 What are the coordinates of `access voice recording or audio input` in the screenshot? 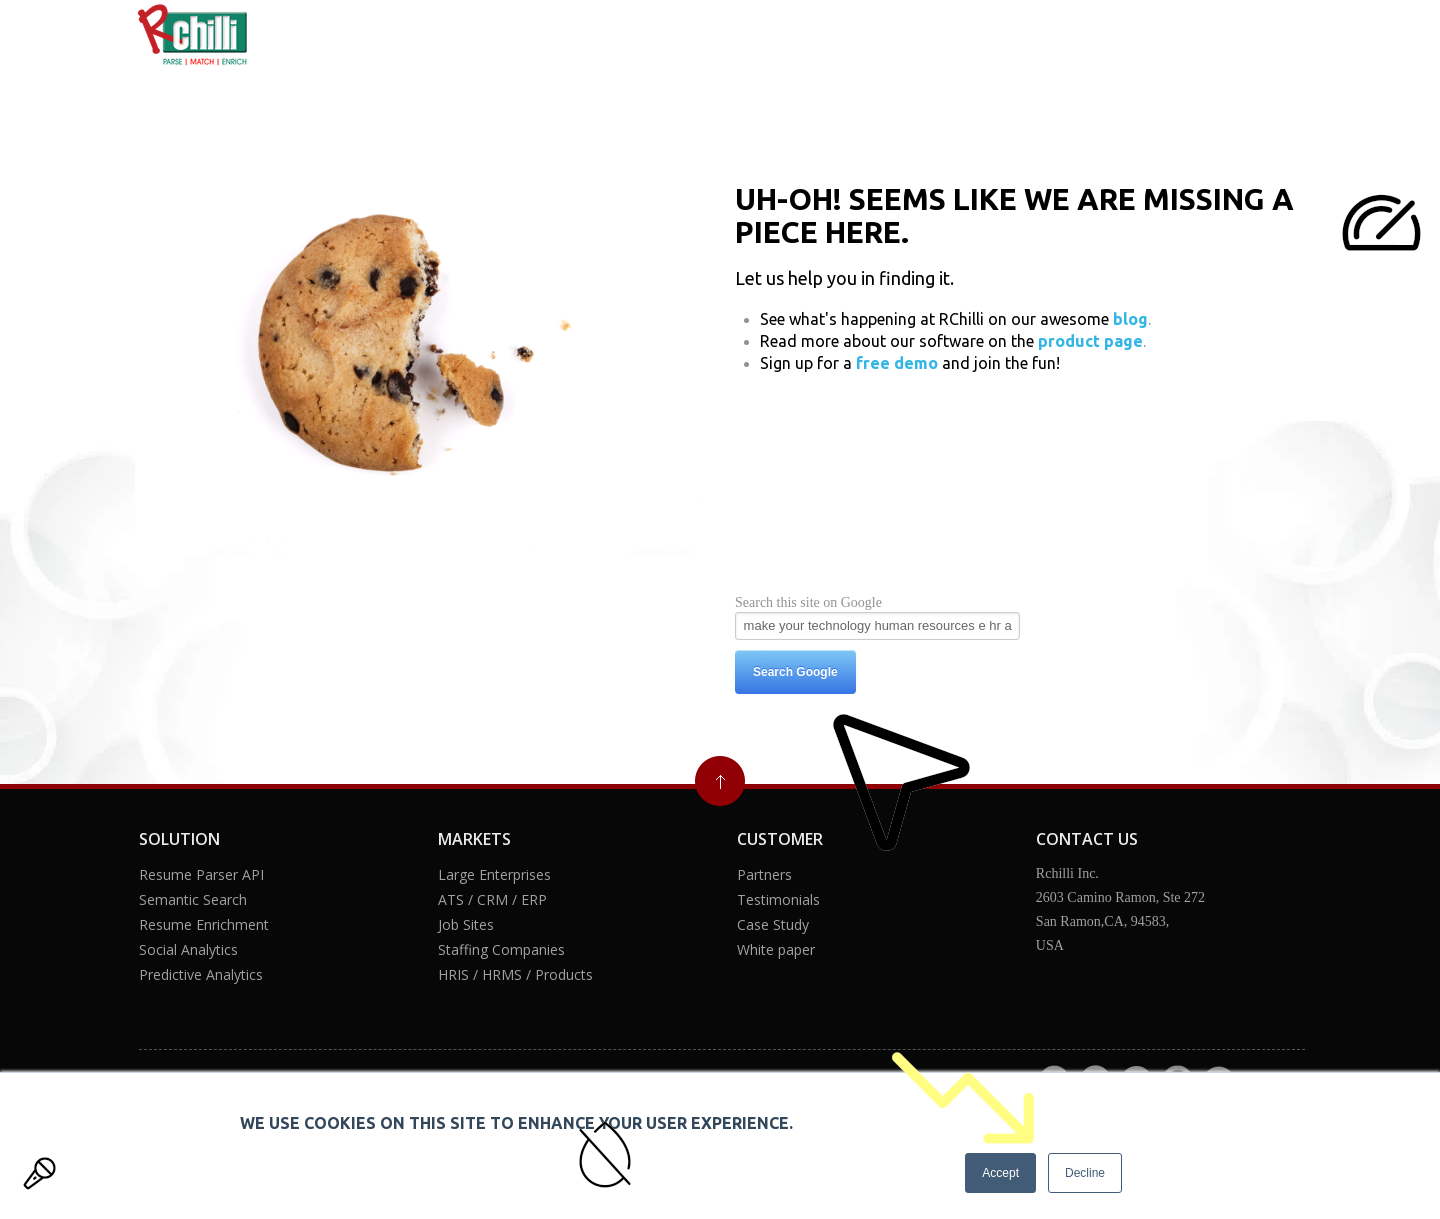 It's located at (39, 1174).